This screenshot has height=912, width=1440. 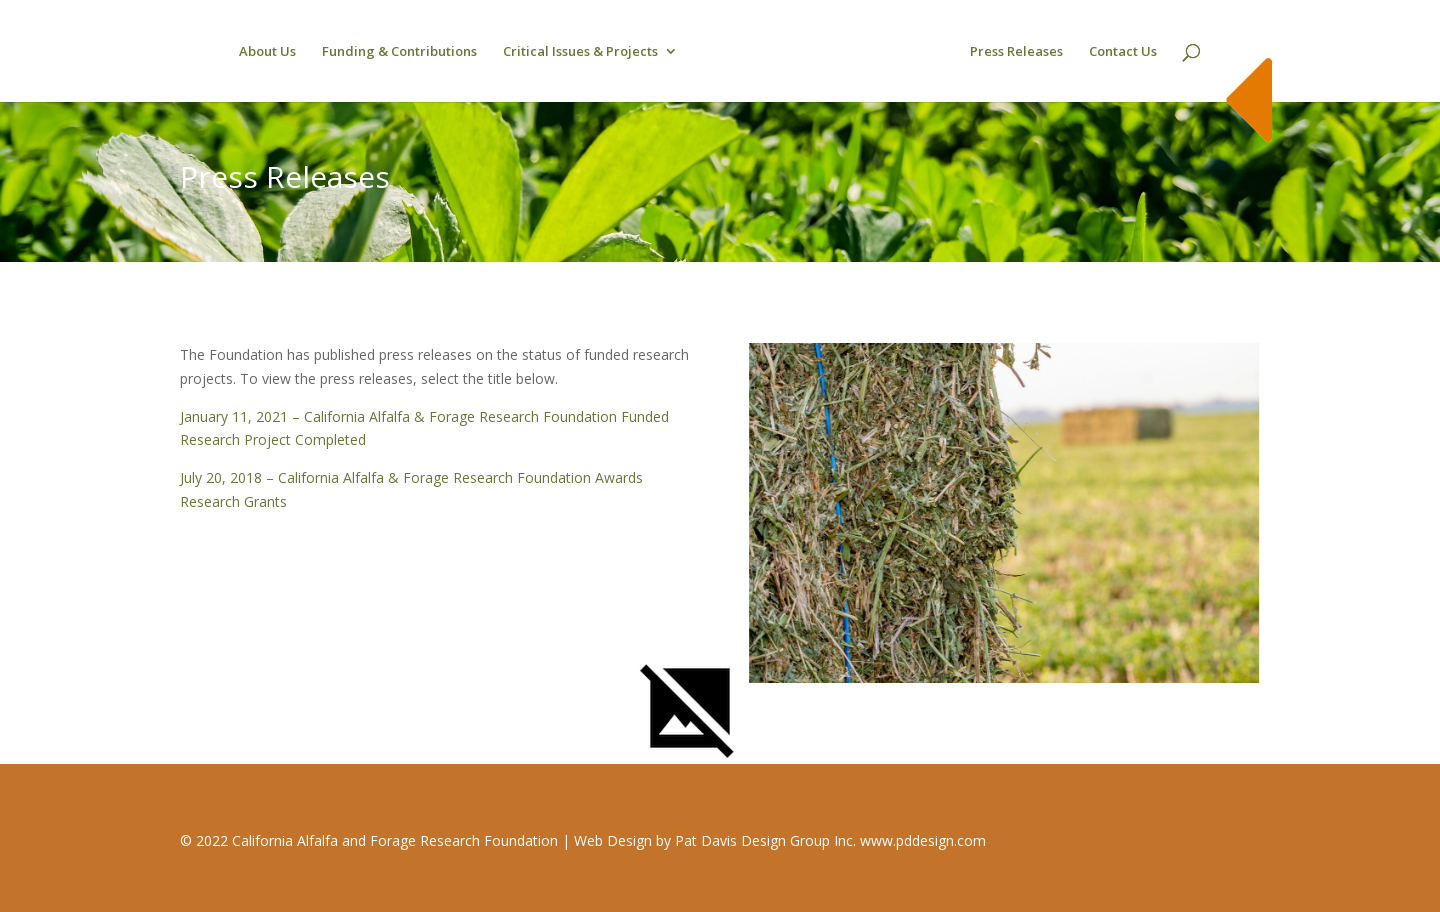 What do you see at coordinates (690, 708) in the screenshot?
I see `image failed to load or is unavailable` at bounding box center [690, 708].